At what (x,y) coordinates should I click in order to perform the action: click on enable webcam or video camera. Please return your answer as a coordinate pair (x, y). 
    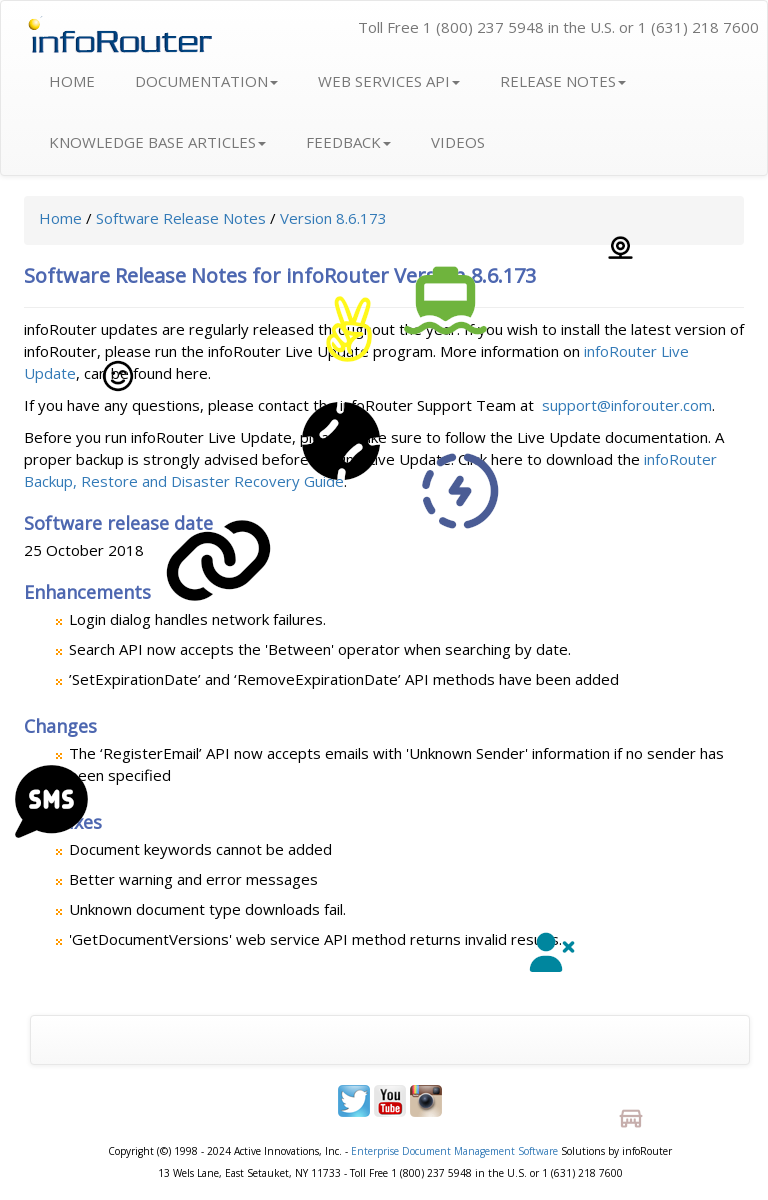
    Looking at the image, I should click on (620, 248).